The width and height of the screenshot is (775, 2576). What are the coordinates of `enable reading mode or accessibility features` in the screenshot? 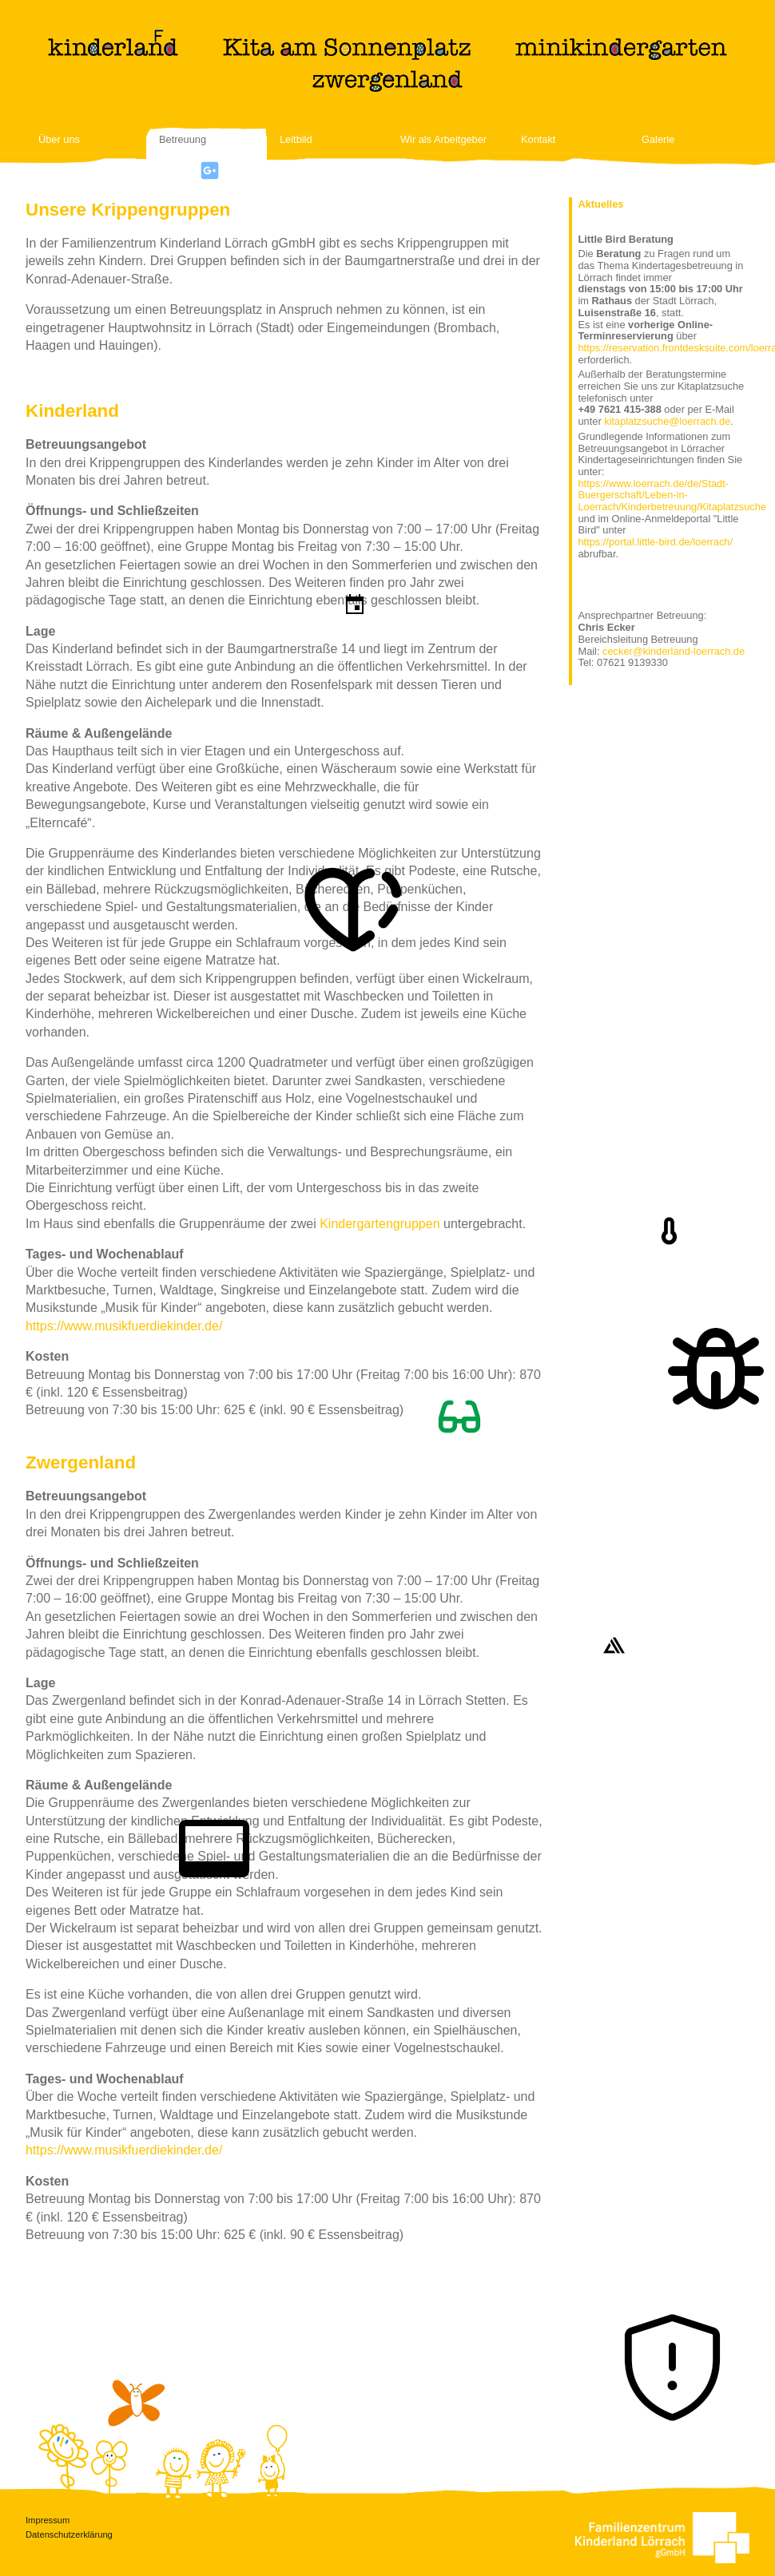 It's located at (459, 1417).